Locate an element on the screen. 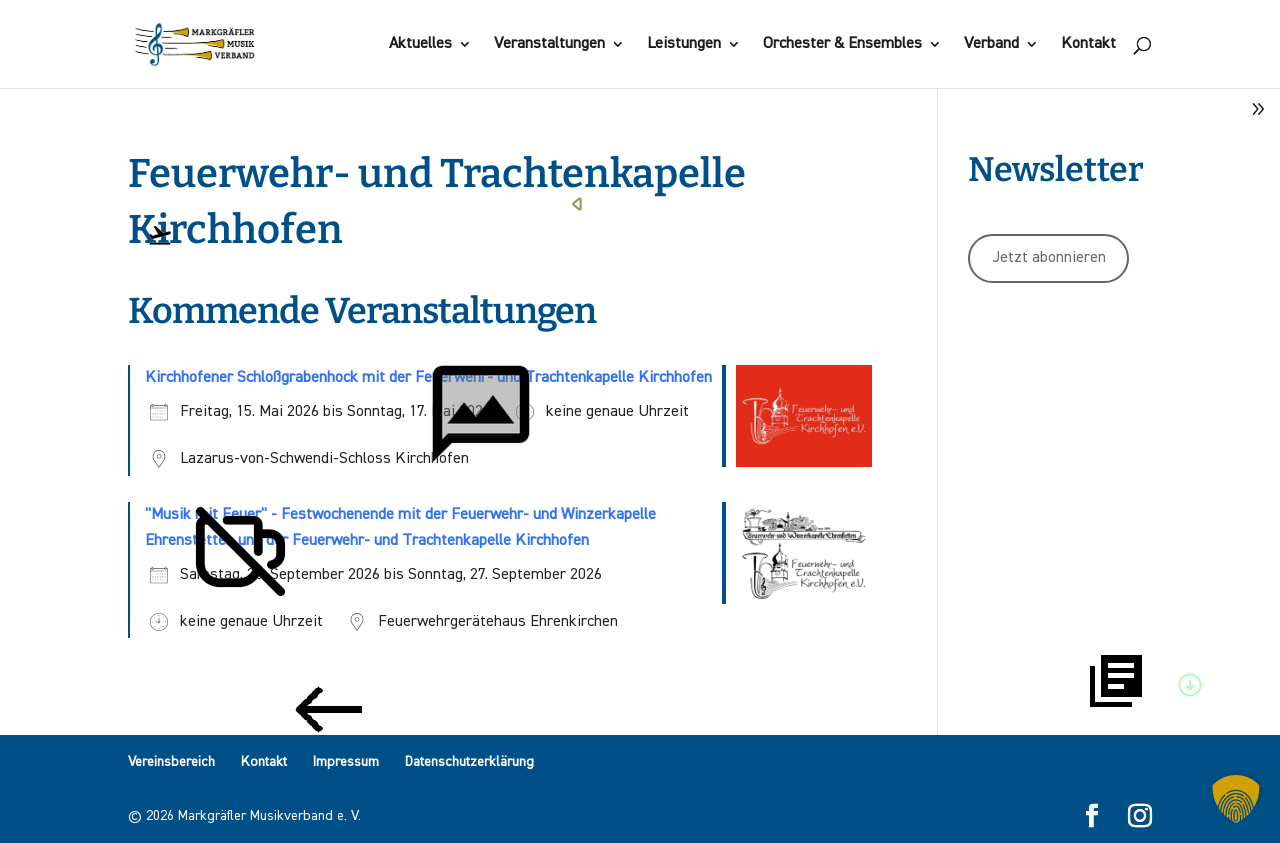  no beverages allowed is located at coordinates (240, 551).